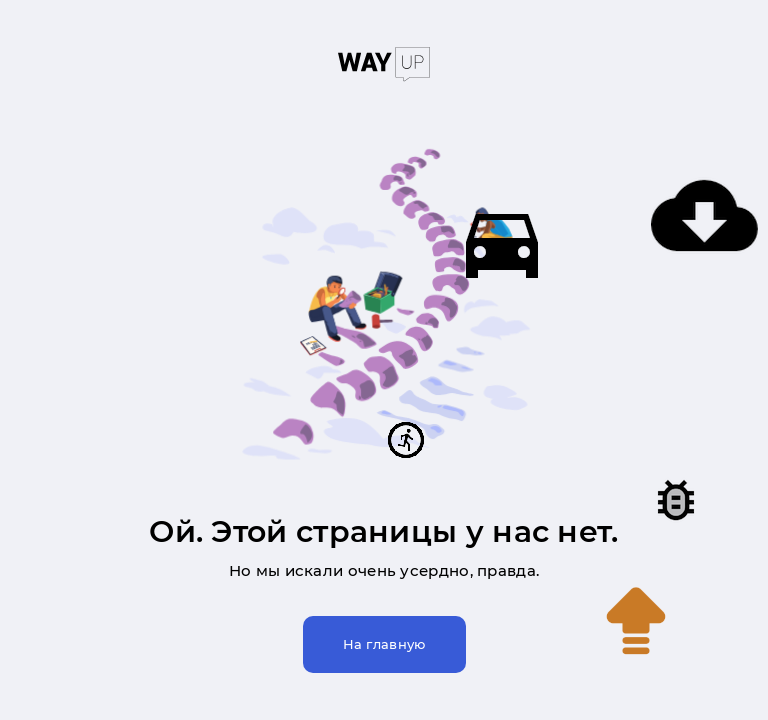 This screenshot has height=720, width=768. What do you see at coordinates (676, 500) in the screenshot?
I see `report a bug or issue` at bounding box center [676, 500].